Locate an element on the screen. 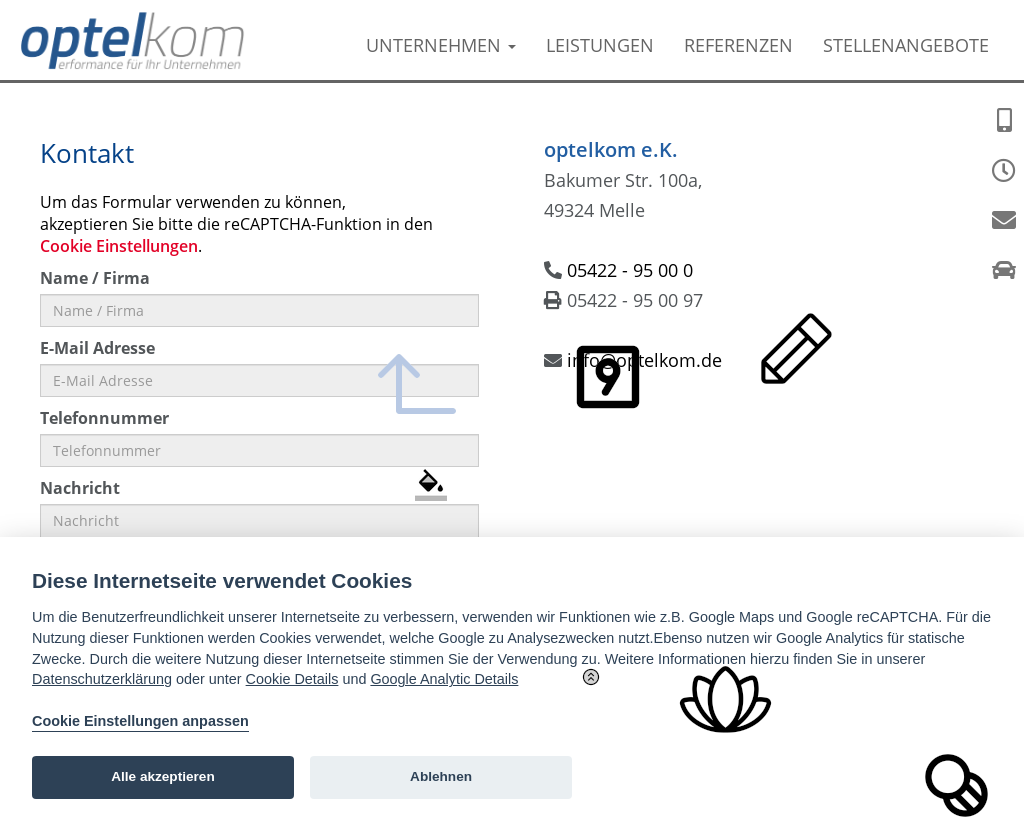 Image resolution: width=1024 pixels, height=831 pixels. scroll to top of page is located at coordinates (591, 677).